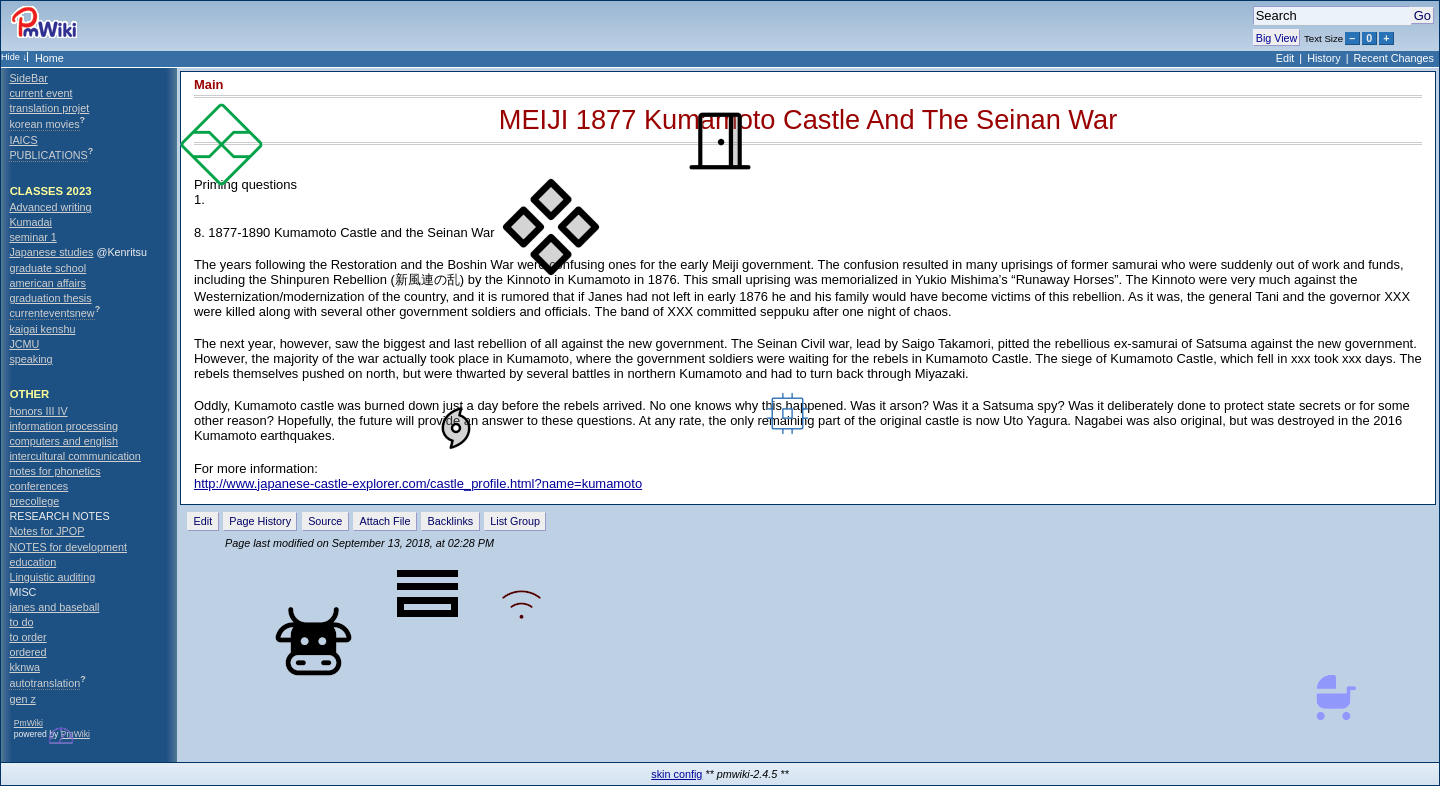 This screenshot has height=786, width=1440. I want to click on pix instant payment system logo, so click(221, 144).